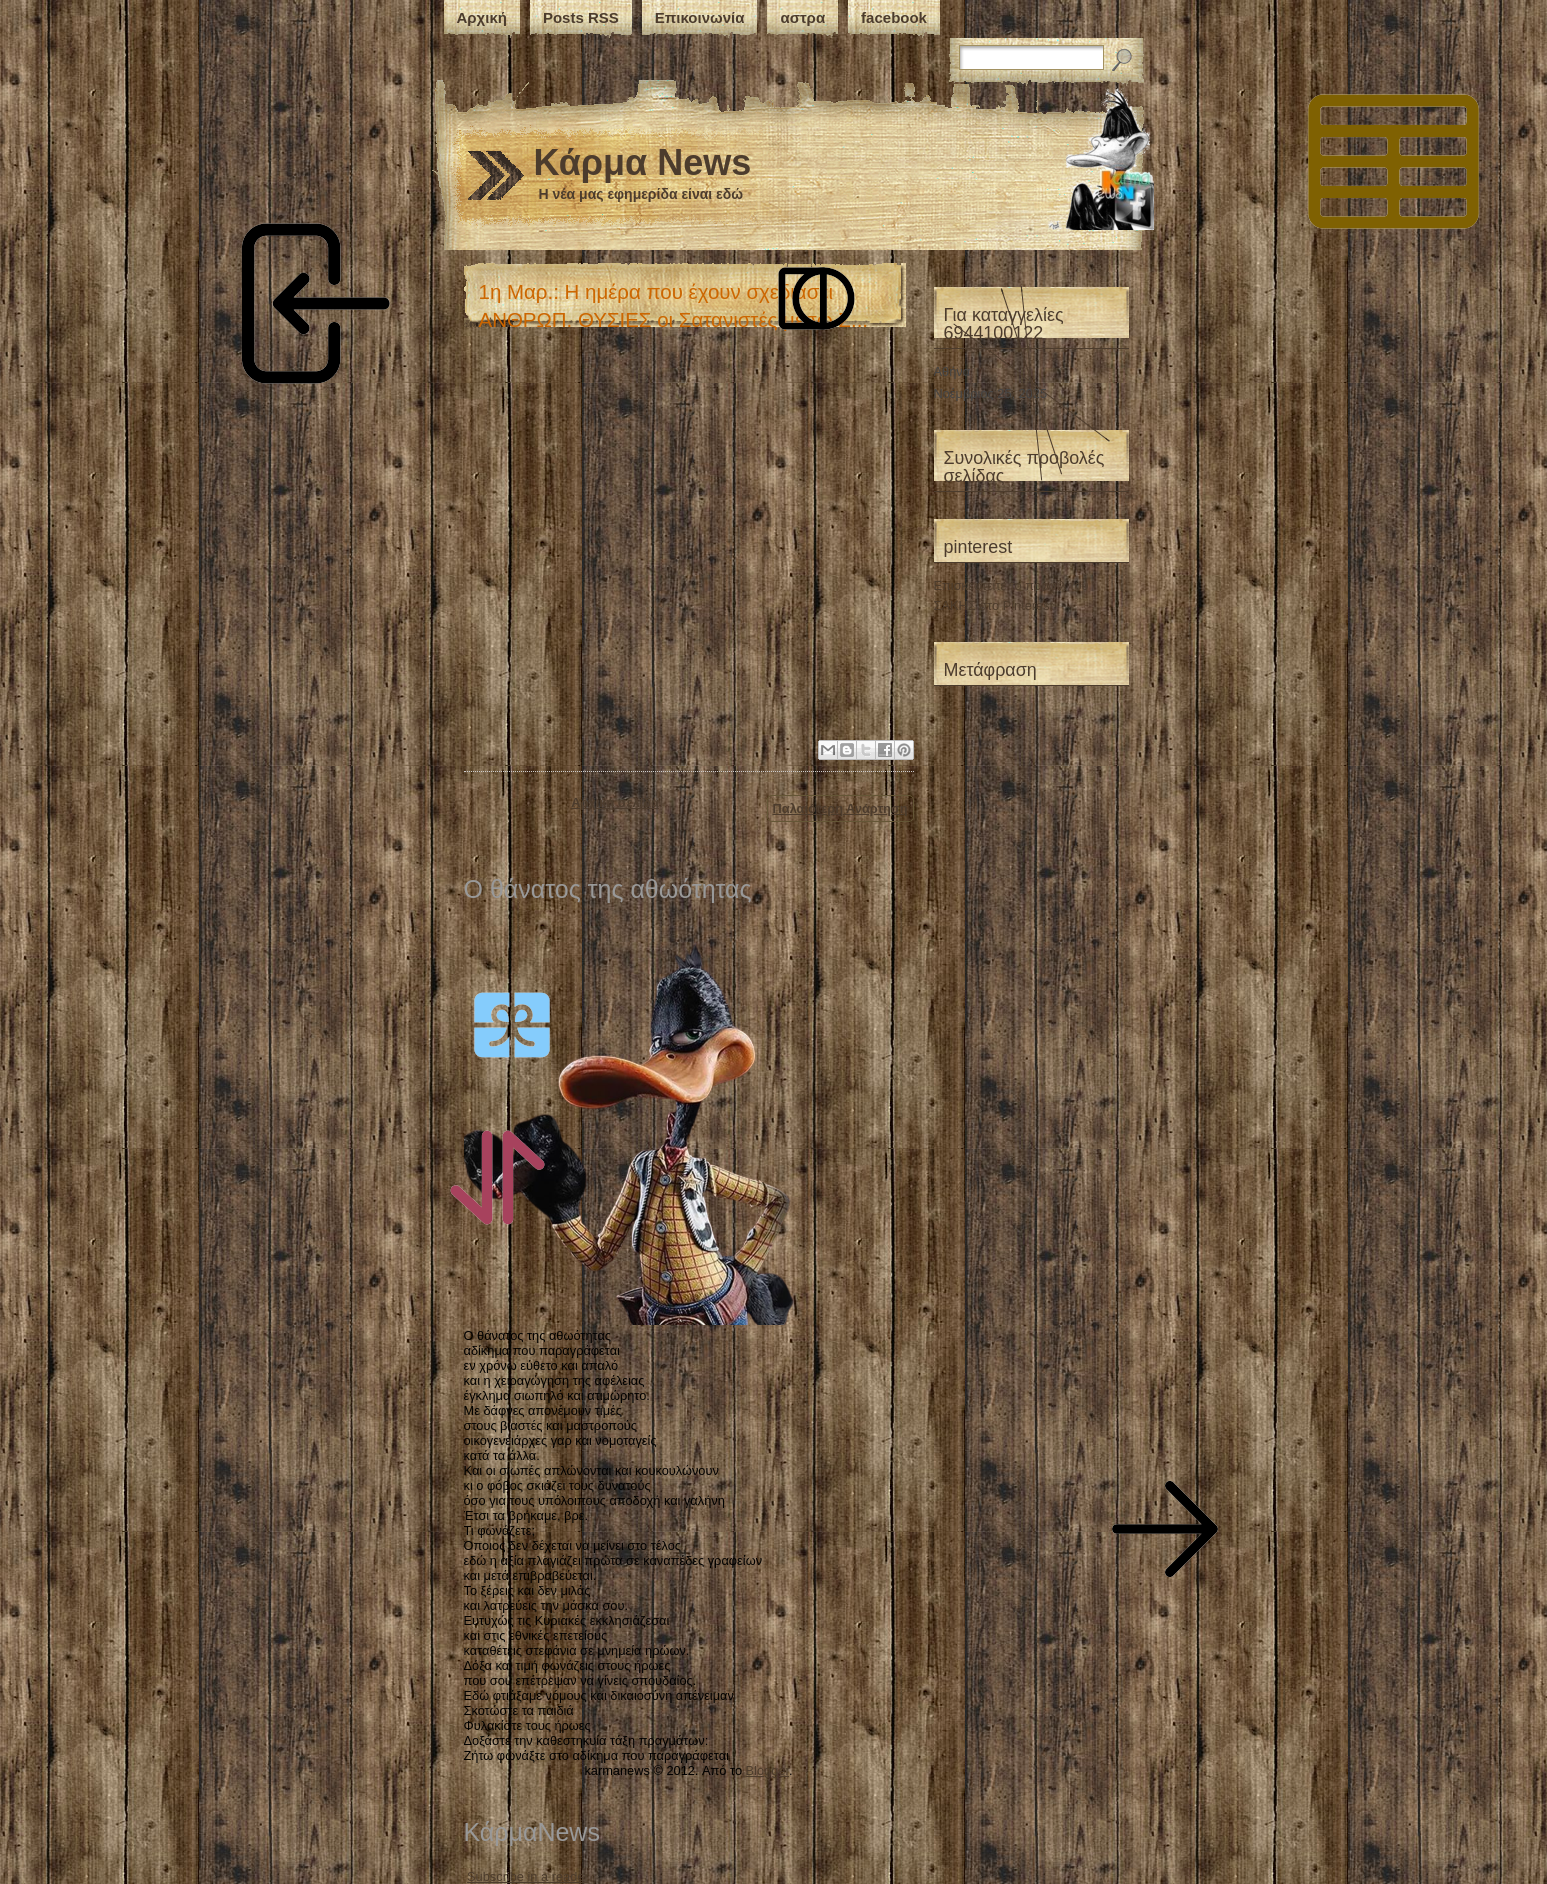 The height and width of the screenshot is (1884, 1547). Describe the element at coordinates (1165, 1529) in the screenshot. I see `navigate to the next item or page` at that location.